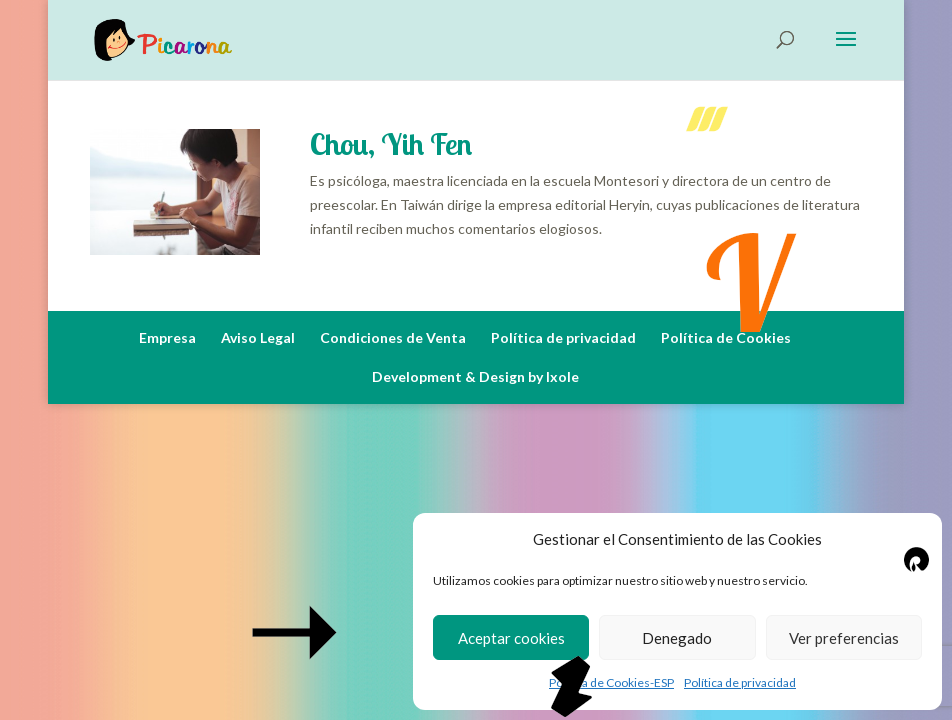 The height and width of the screenshot is (720, 952). What do you see at coordinates (571, 686) in the screenshot?
I see `open the Zilch app` at bounding box center [571, 686].